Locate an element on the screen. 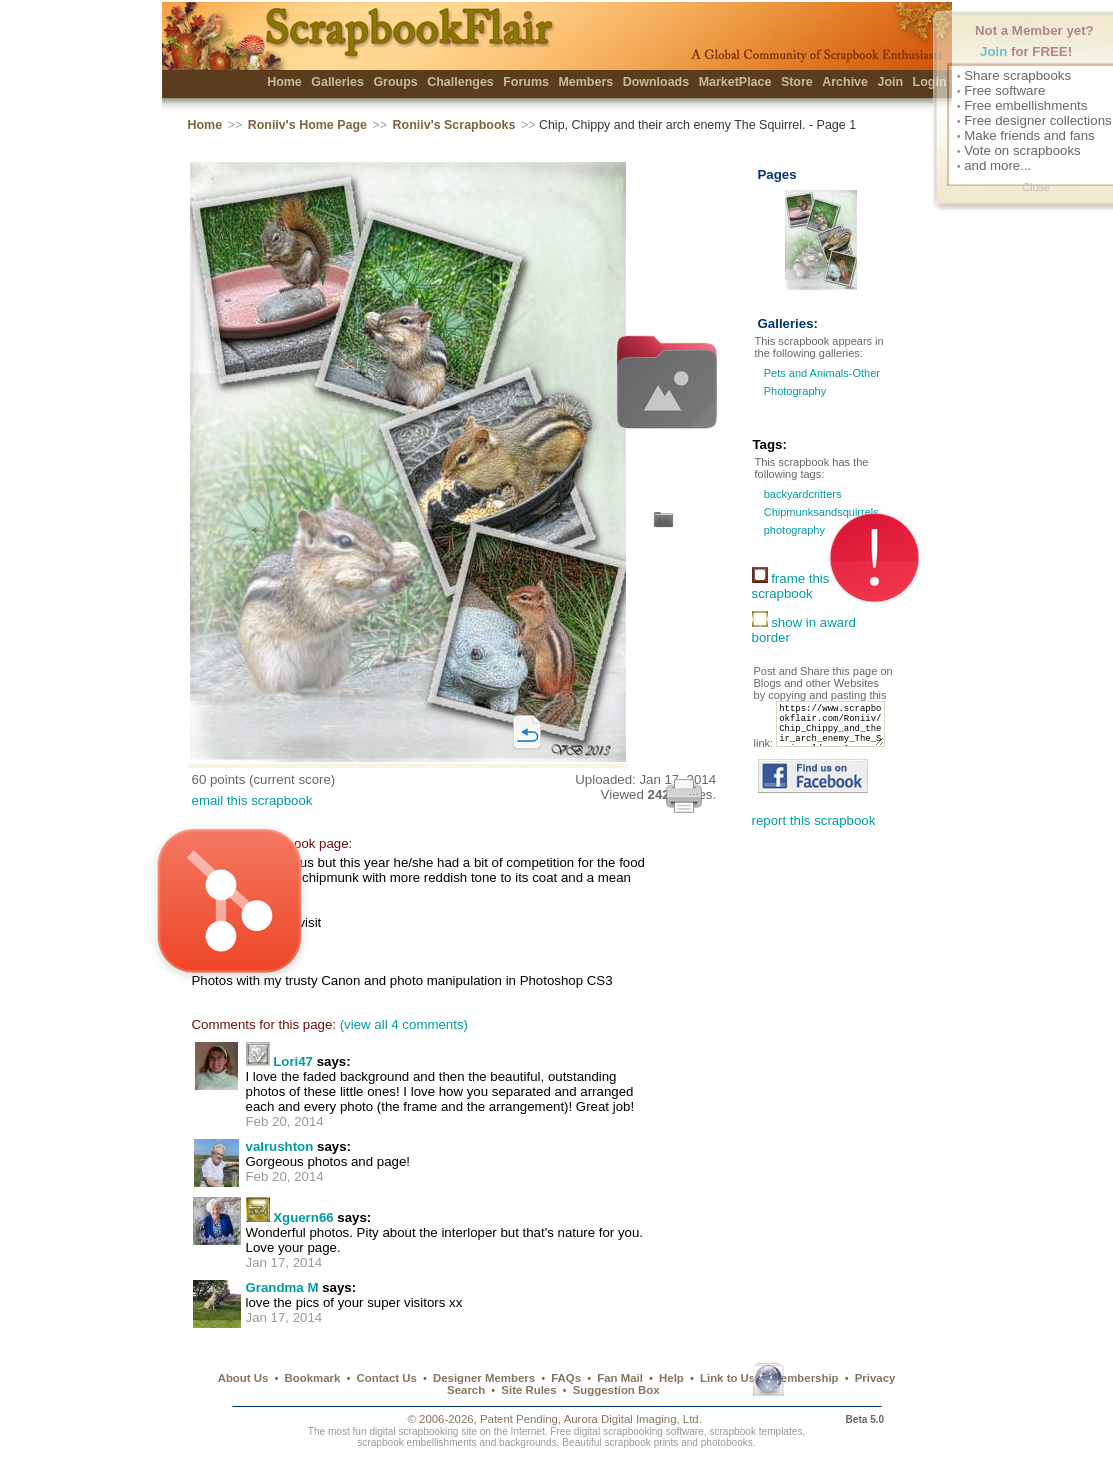  print the current document is located at coordinates (684, 796).